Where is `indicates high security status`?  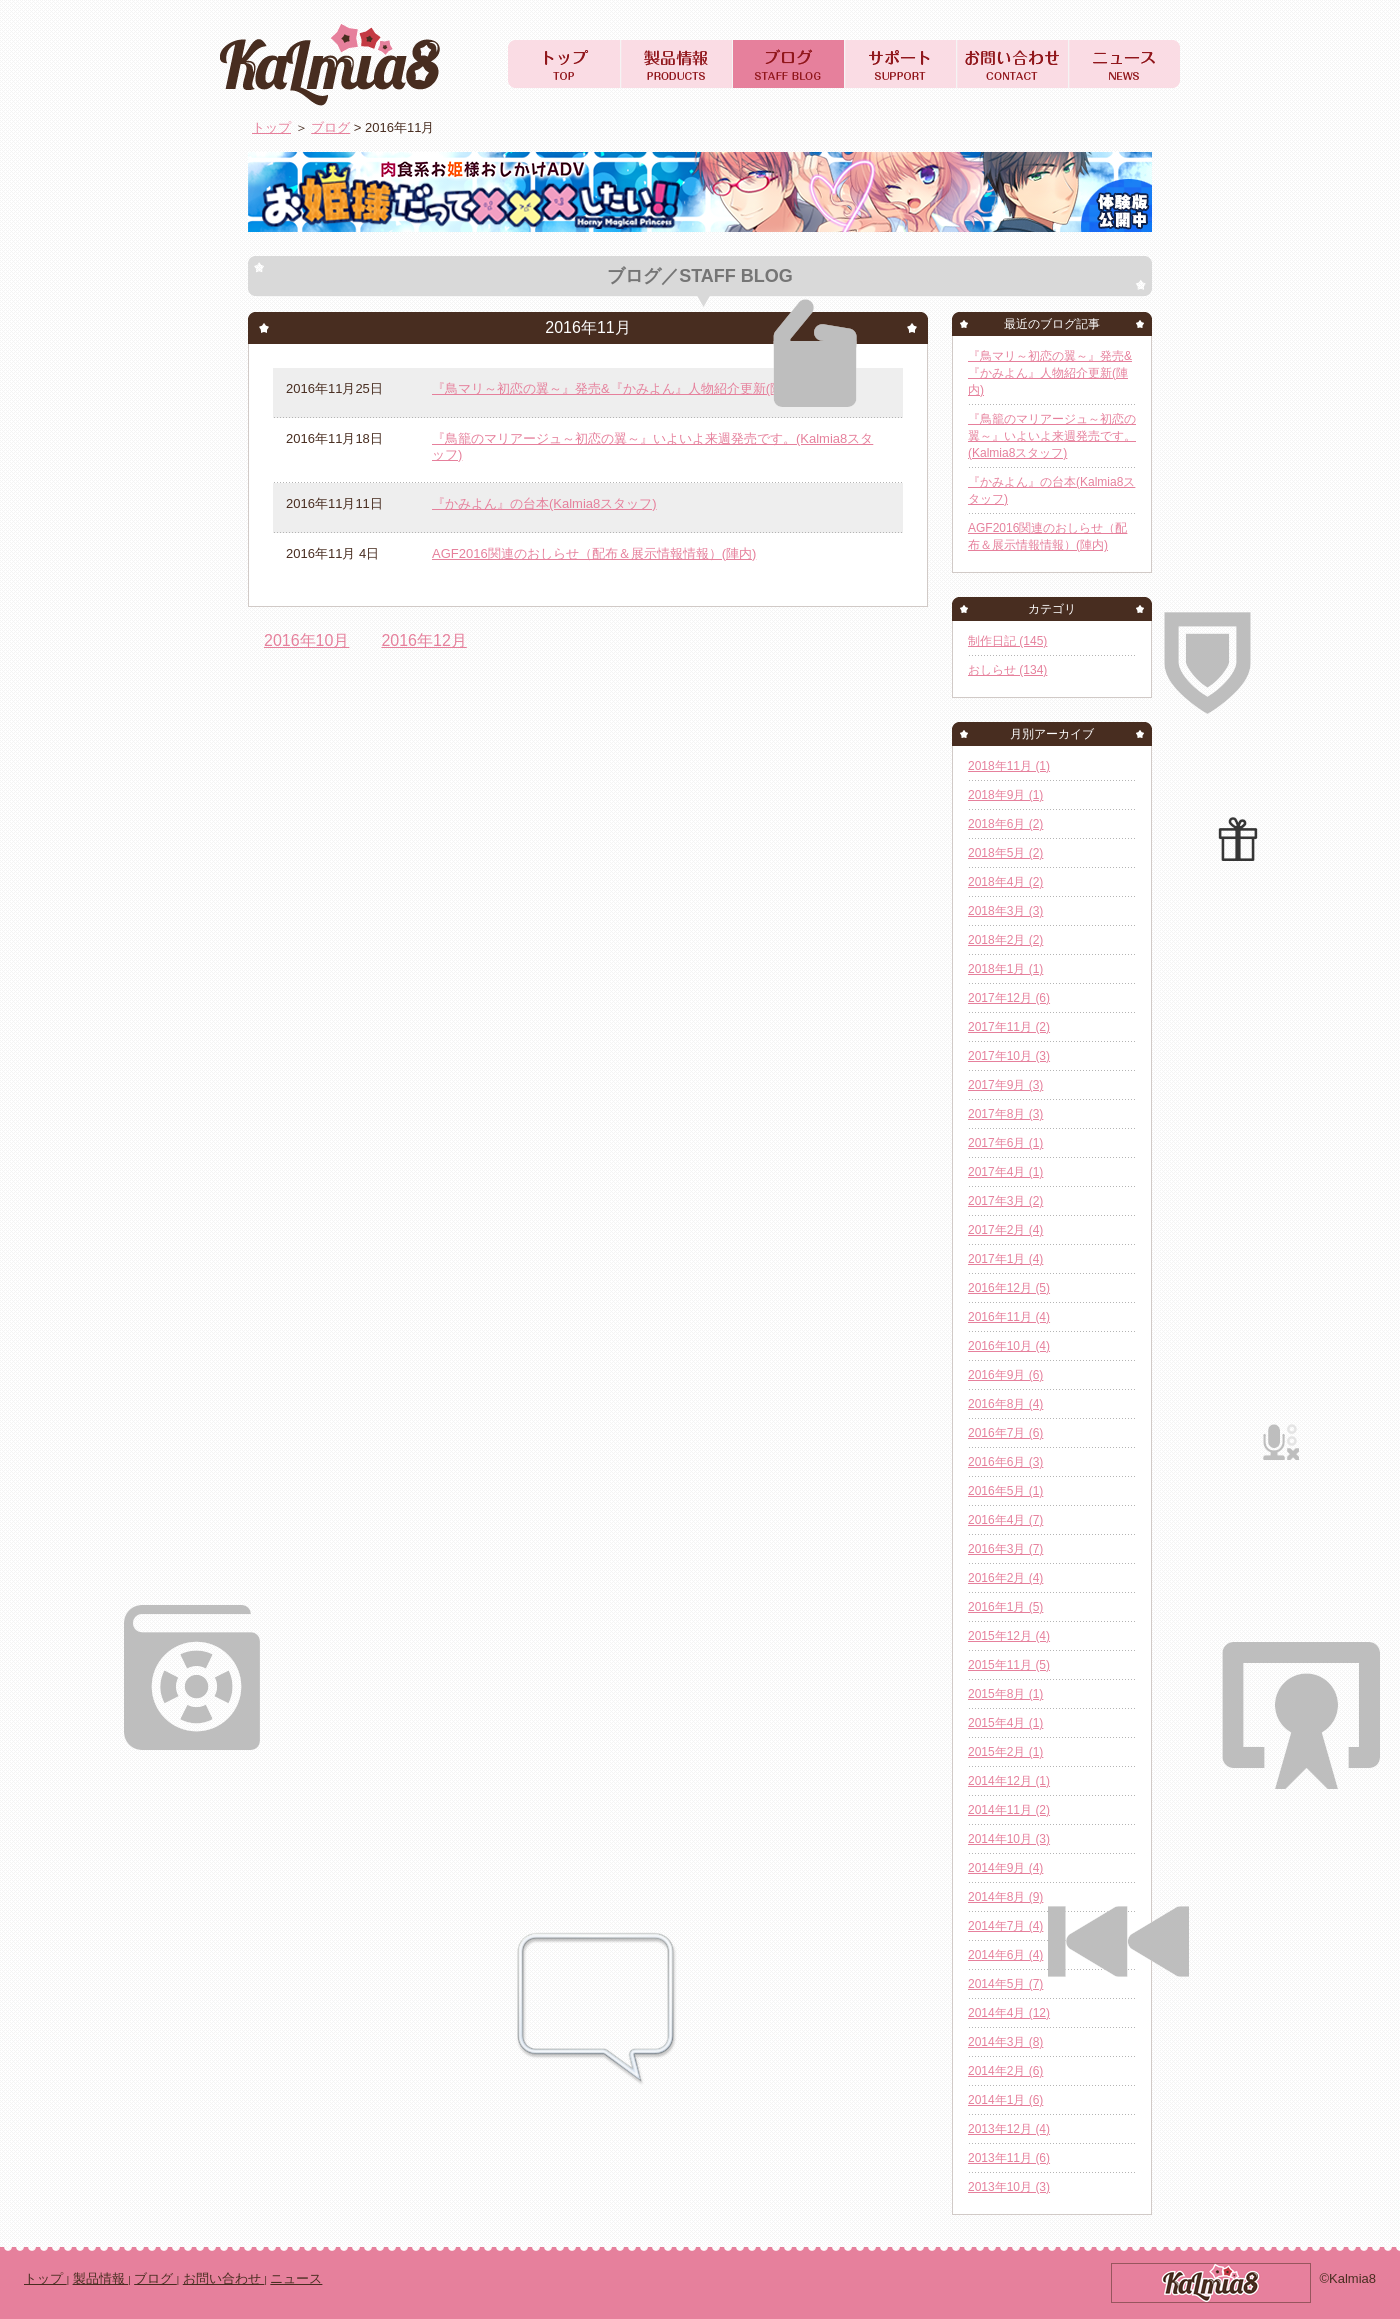
indicates high security status is located at coordinates (1207, 662).